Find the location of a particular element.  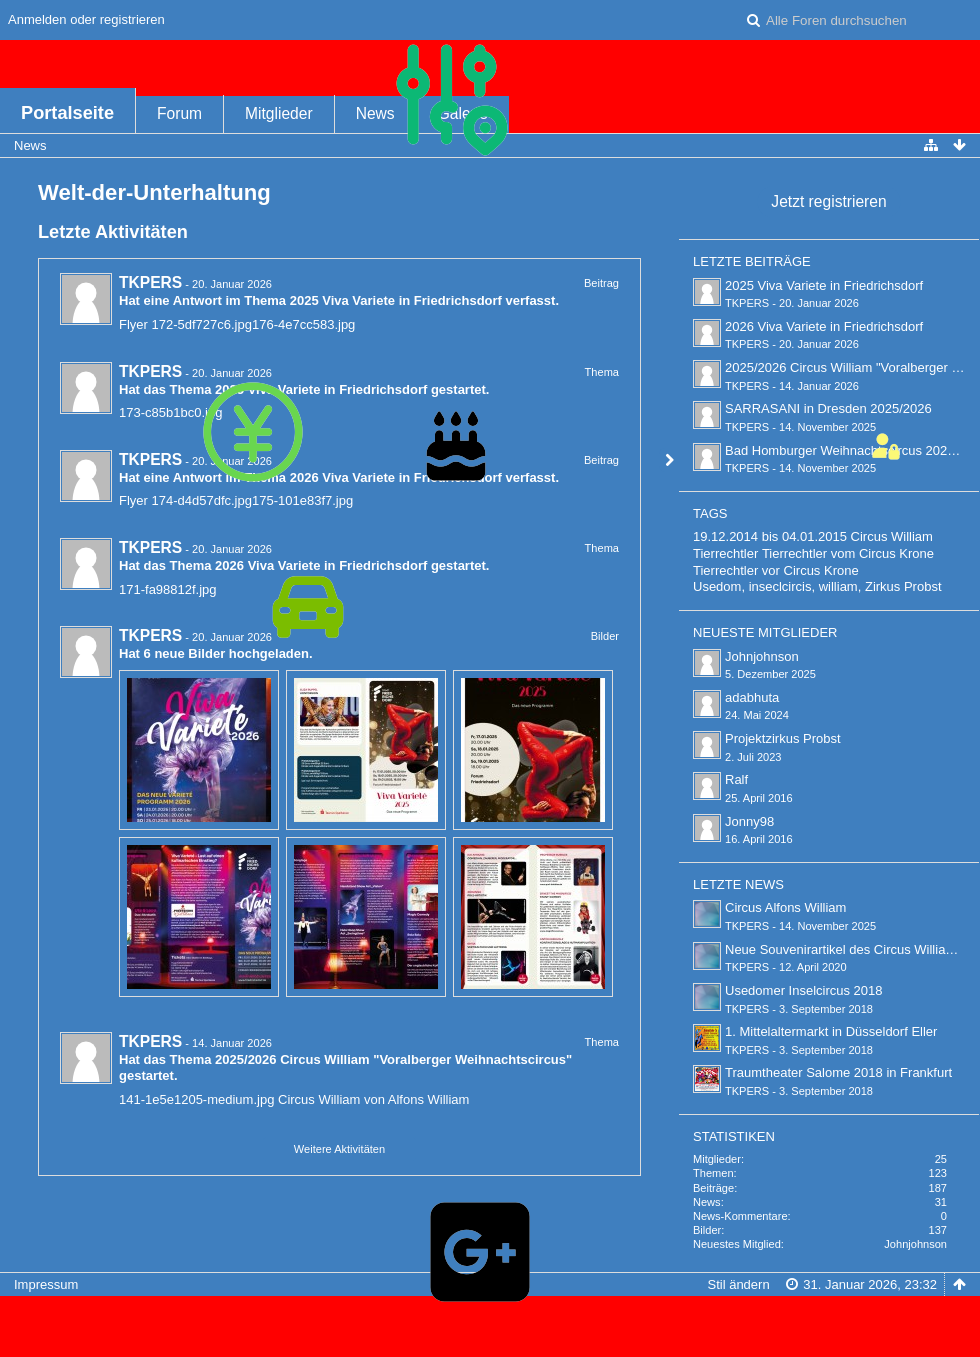

view birthday or celebration reminders is located at coordinates (456, 447).